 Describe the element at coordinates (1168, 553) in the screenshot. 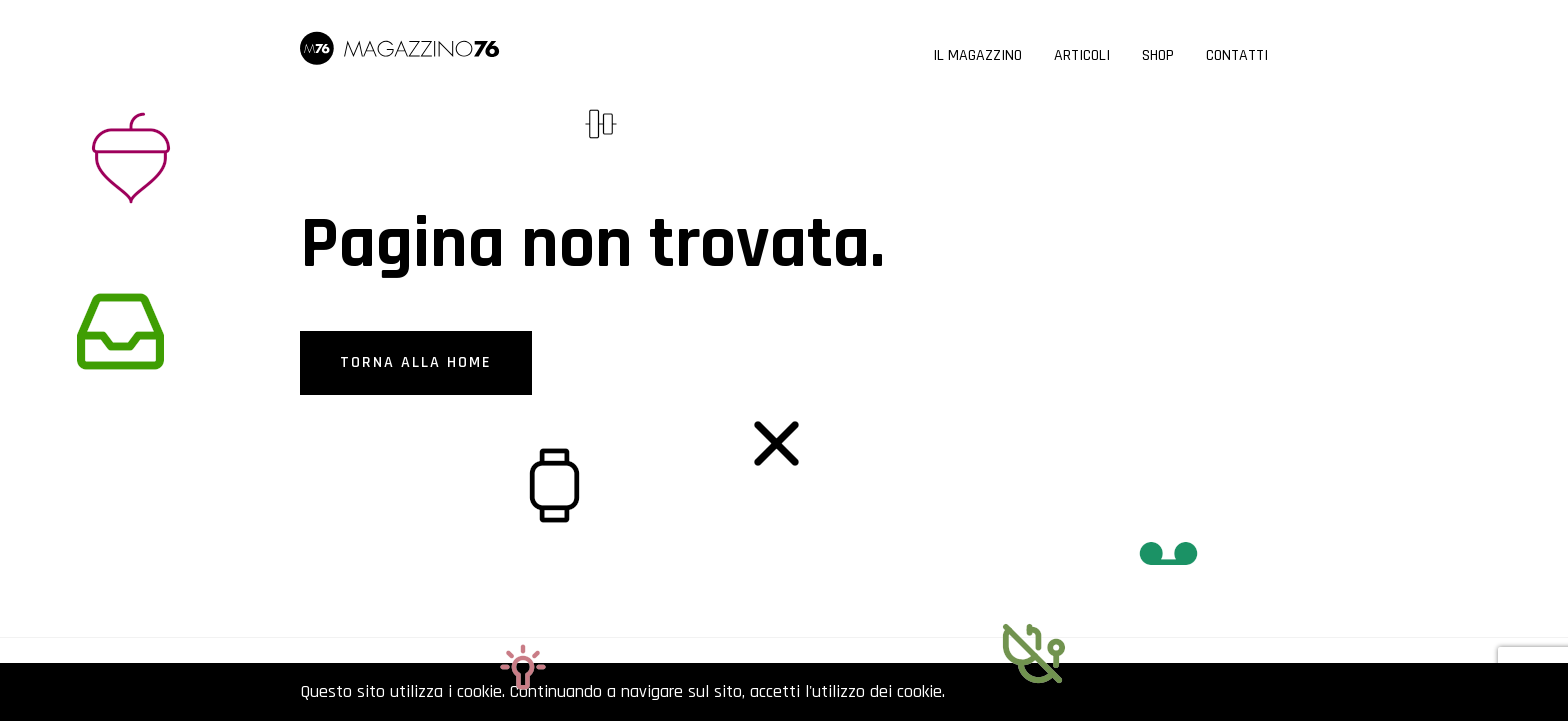

I see `indicates active recording in progress` at that location.